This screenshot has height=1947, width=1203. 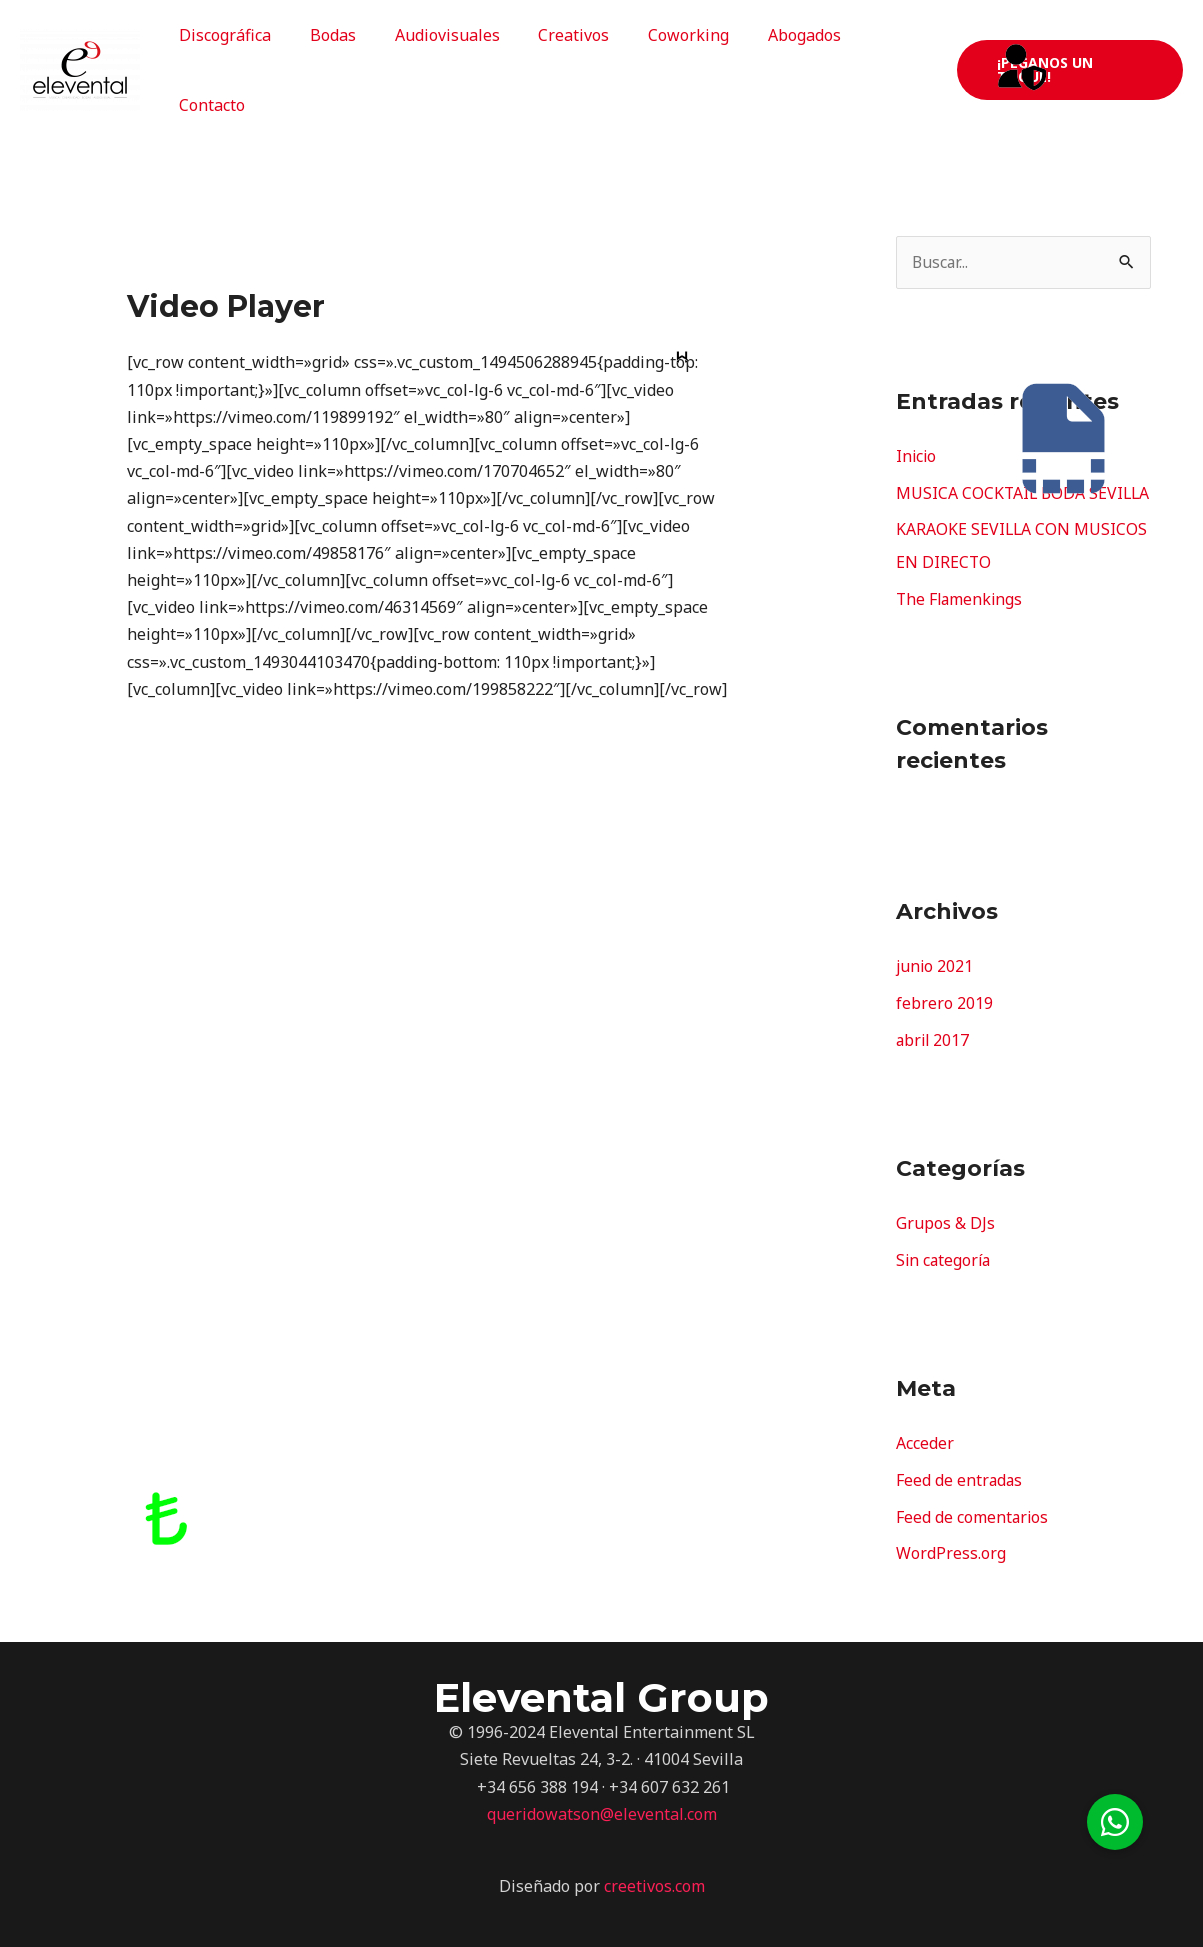 I want to click on access user privacy and security settings, so click(x=1021, y=65).